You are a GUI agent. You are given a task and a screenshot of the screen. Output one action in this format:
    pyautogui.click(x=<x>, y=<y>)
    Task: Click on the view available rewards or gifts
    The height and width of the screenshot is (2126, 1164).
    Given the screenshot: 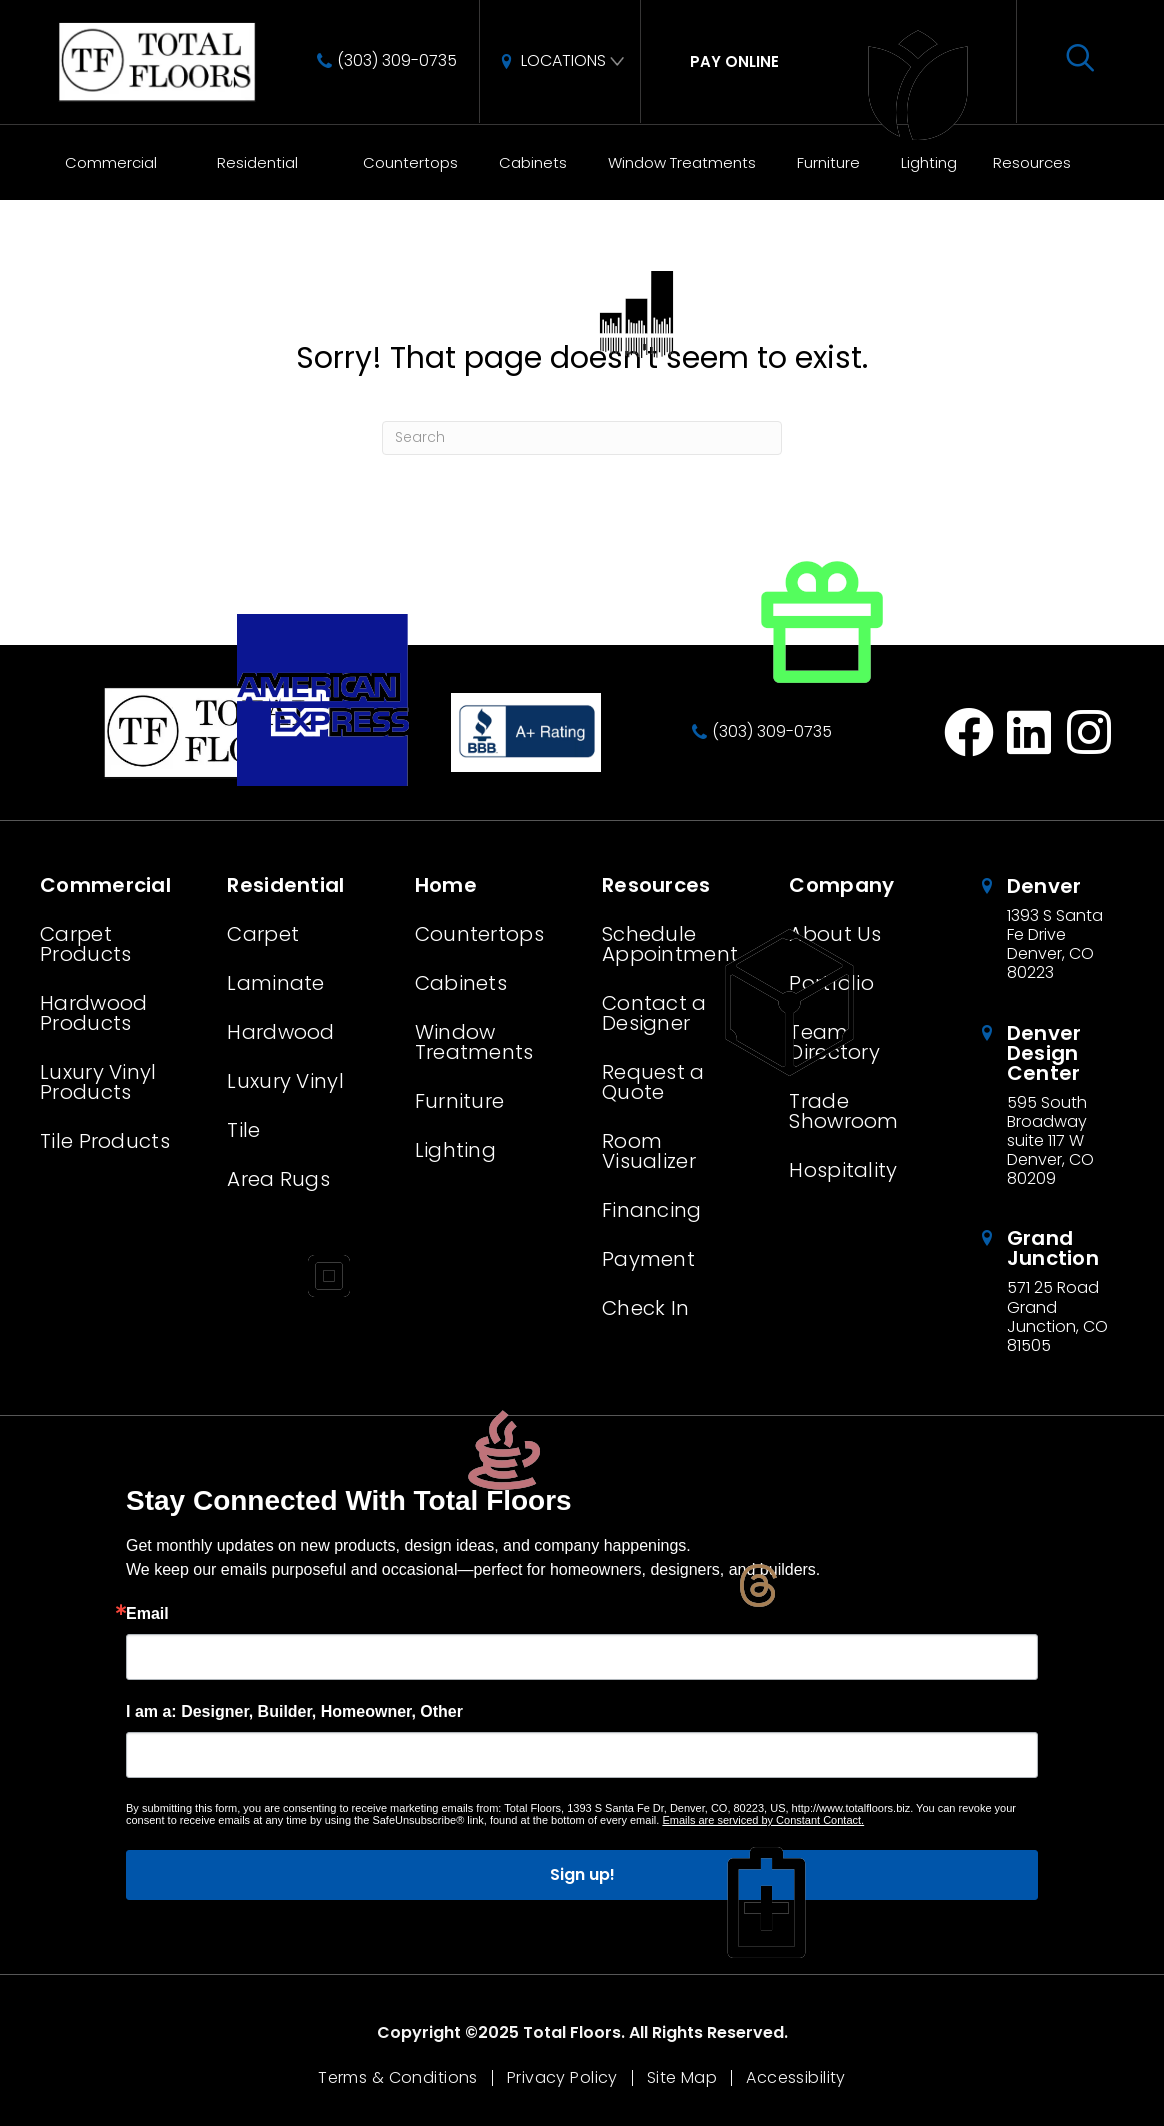 What is the action you would take?
    pyautogui.click(x=822, y=622)
    